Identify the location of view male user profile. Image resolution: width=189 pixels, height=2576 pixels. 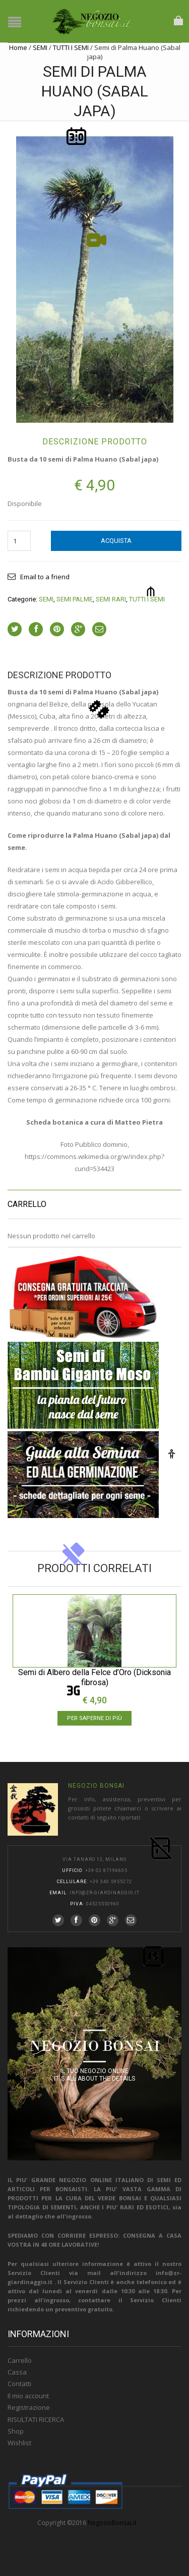
(171, 1454).